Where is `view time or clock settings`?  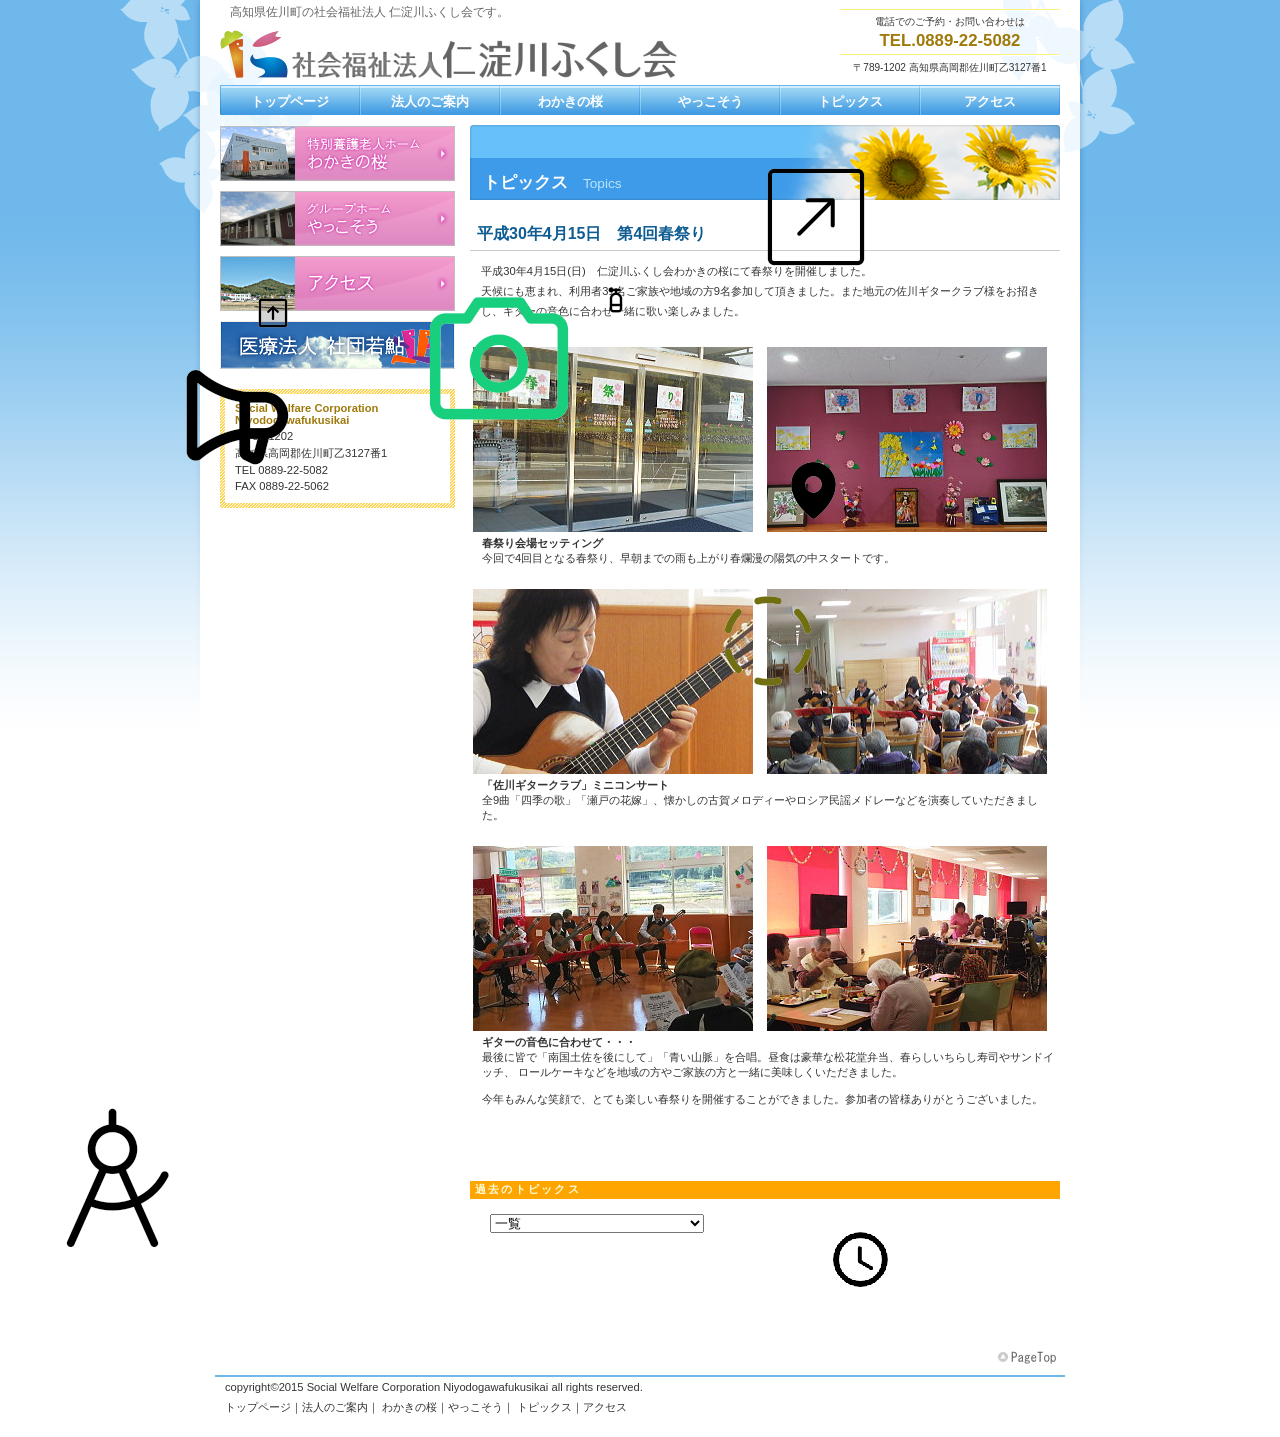
view time or clock settings is located at coordinates (860, 1259).